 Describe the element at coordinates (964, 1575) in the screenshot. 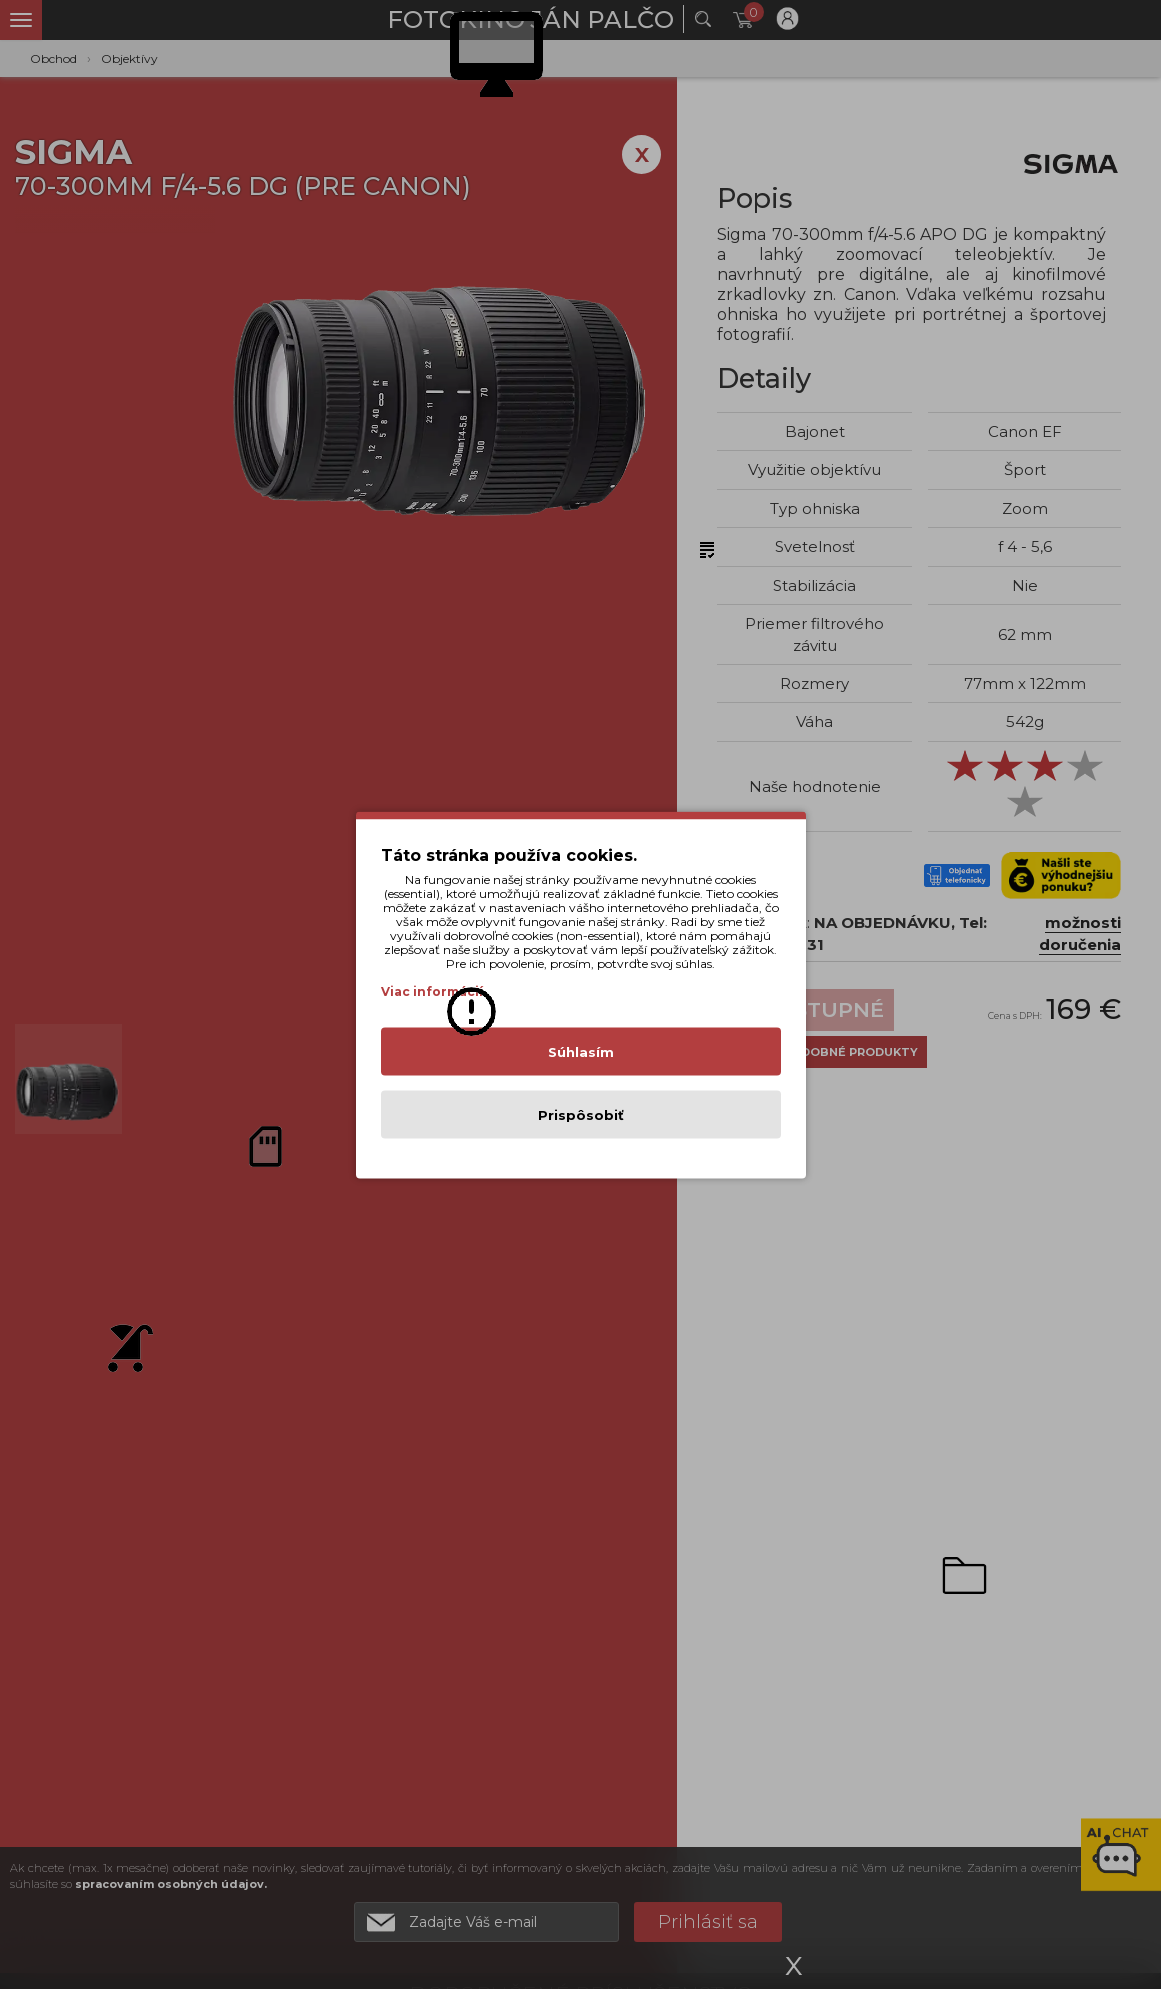

I see `open folder to view files` at that location.